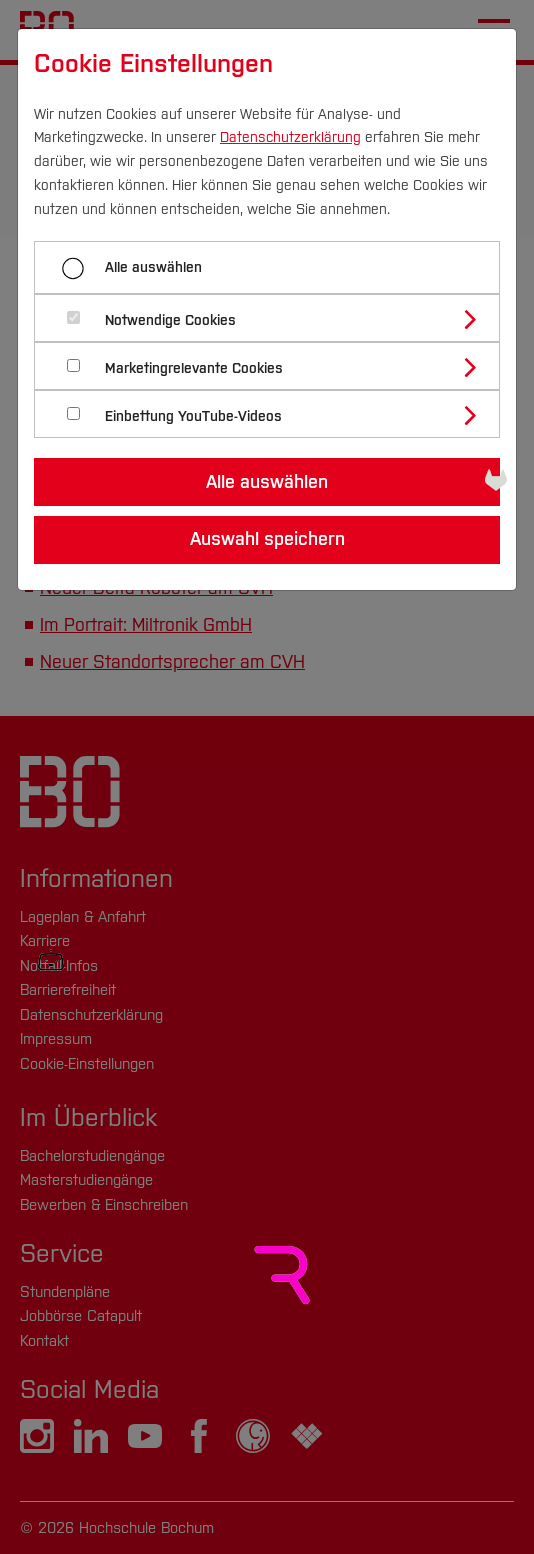  I want to click on link to Bitrise CI/CD platform, so click(51, 960).